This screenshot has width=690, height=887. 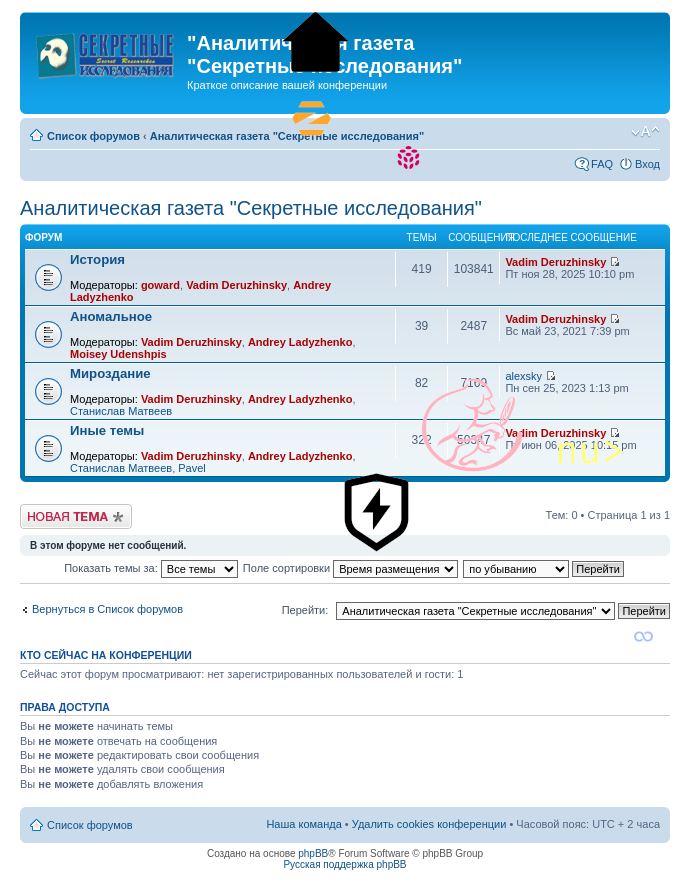 What do you see at coordinates (376, 512) in the screenshot?
I see `enable fast security scan` at bounding box center [376, 512].